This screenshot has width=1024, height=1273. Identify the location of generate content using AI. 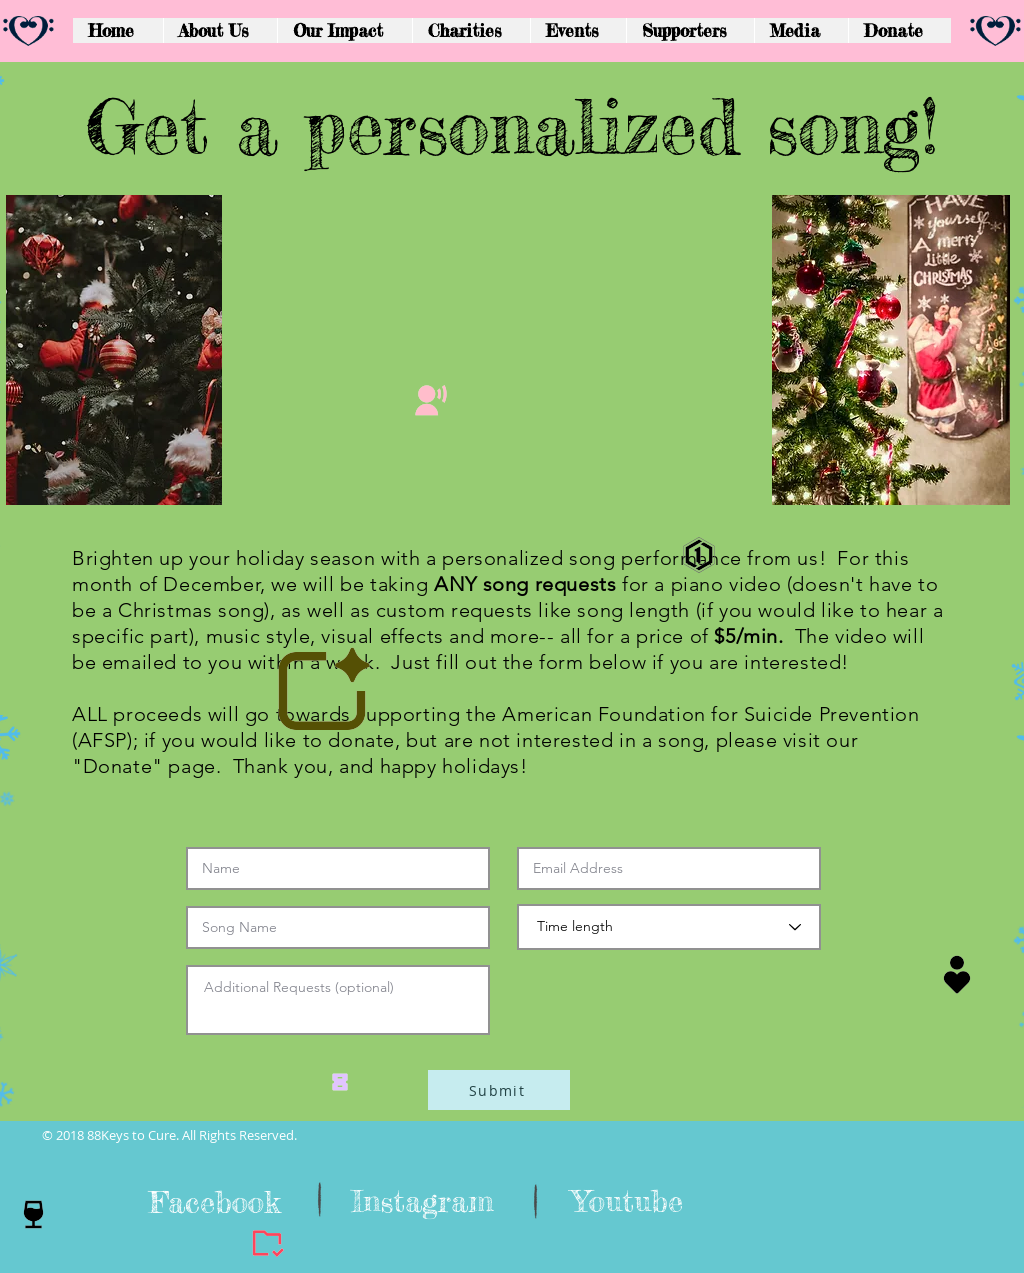
(322, 691).